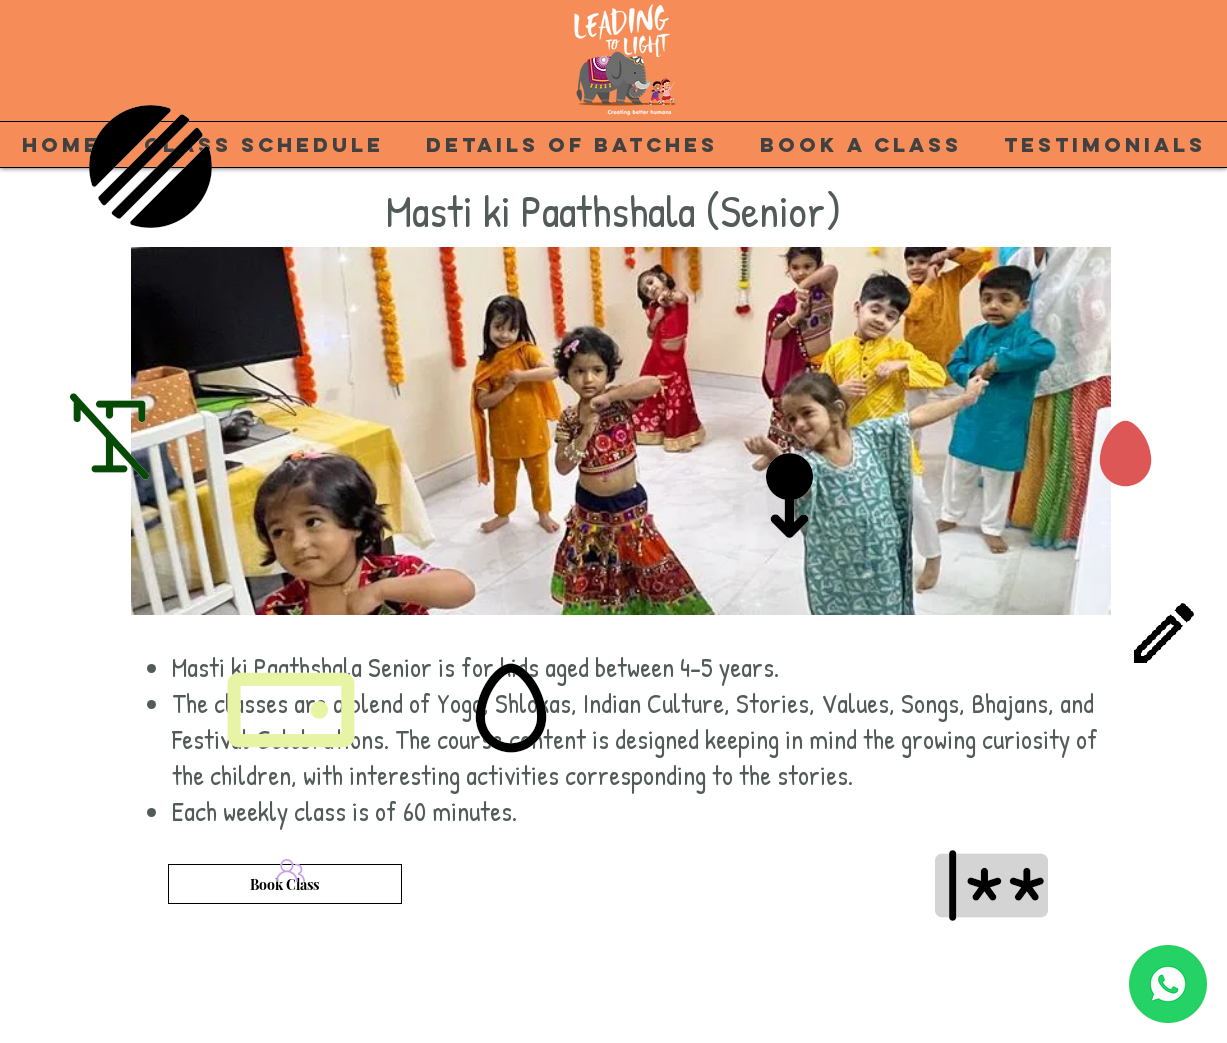 This screenshot has width=1227, height=1043. Describe the element at coordinates (991, 885) in the screenshot. I see `enter or manage your password` at that location.